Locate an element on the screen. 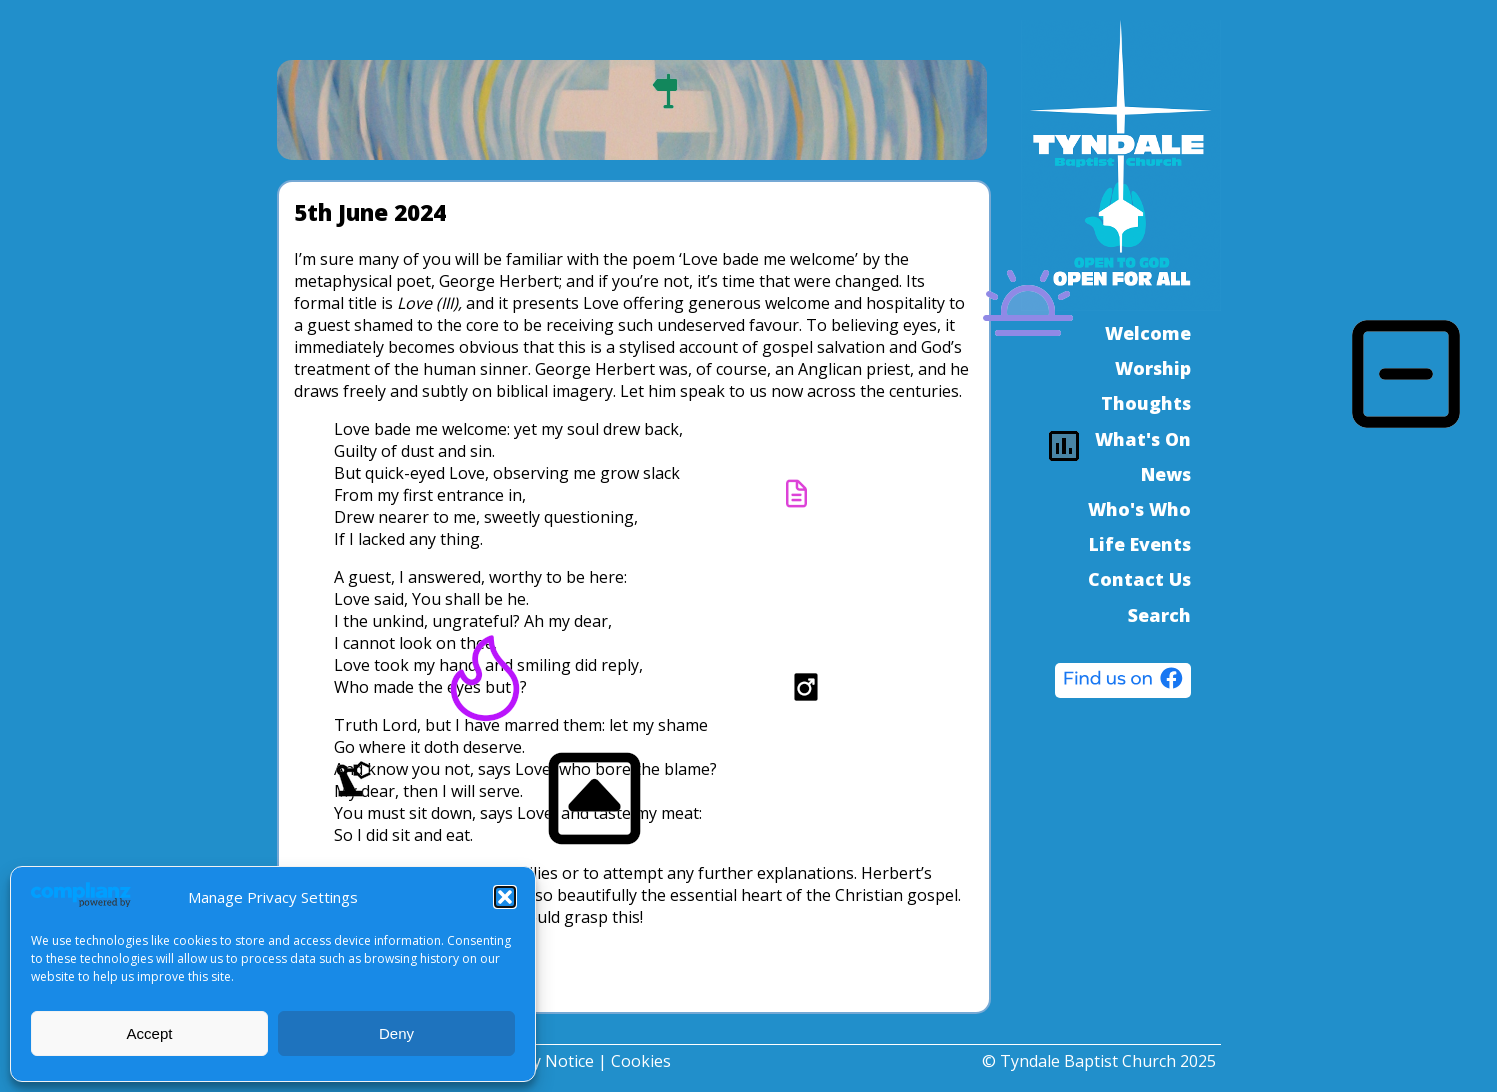 The height and width of the screenshot is (1092, 1497). navigate to previous step or section is located at coordinates (665, 91).